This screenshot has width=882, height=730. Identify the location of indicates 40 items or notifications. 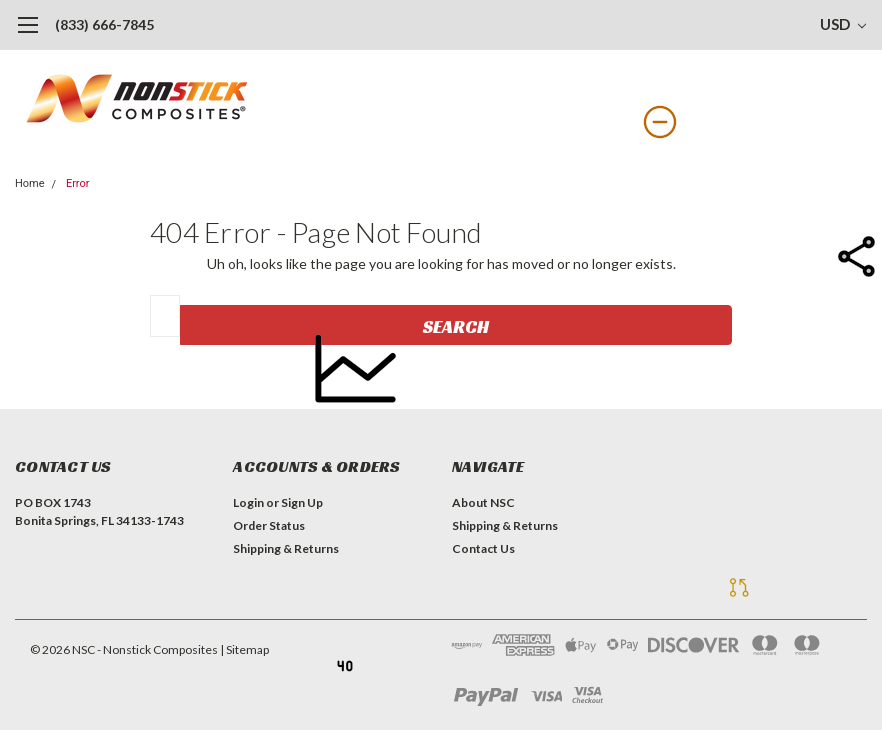
(345, 666).